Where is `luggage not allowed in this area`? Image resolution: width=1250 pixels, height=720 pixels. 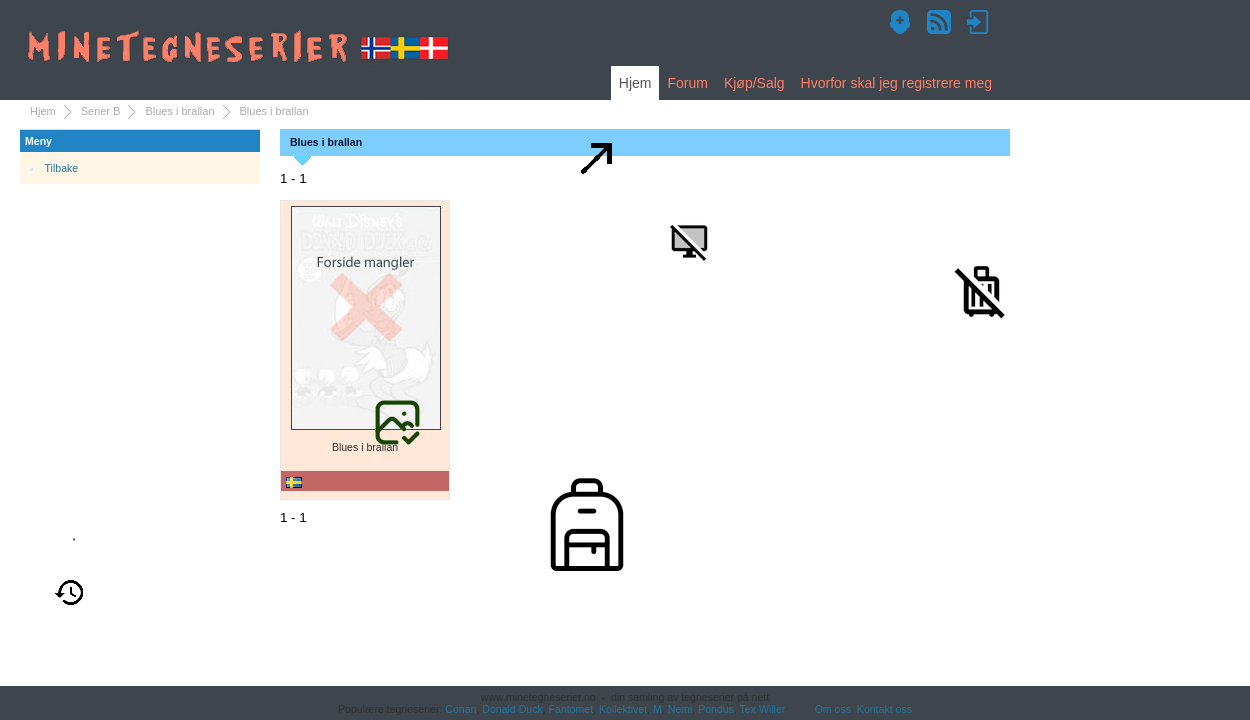
luggage not allowed in this area is located at coordinates (981, 291).